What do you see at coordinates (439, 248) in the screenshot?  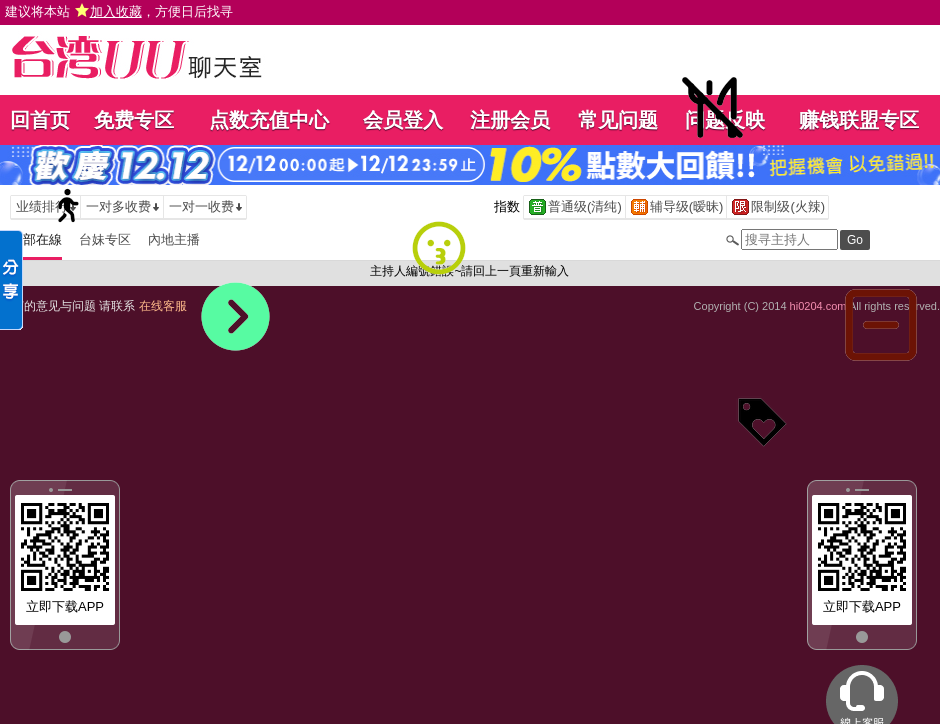 I see `send a kiss or blowing kiss emoji` at bounding box center [439, 248].